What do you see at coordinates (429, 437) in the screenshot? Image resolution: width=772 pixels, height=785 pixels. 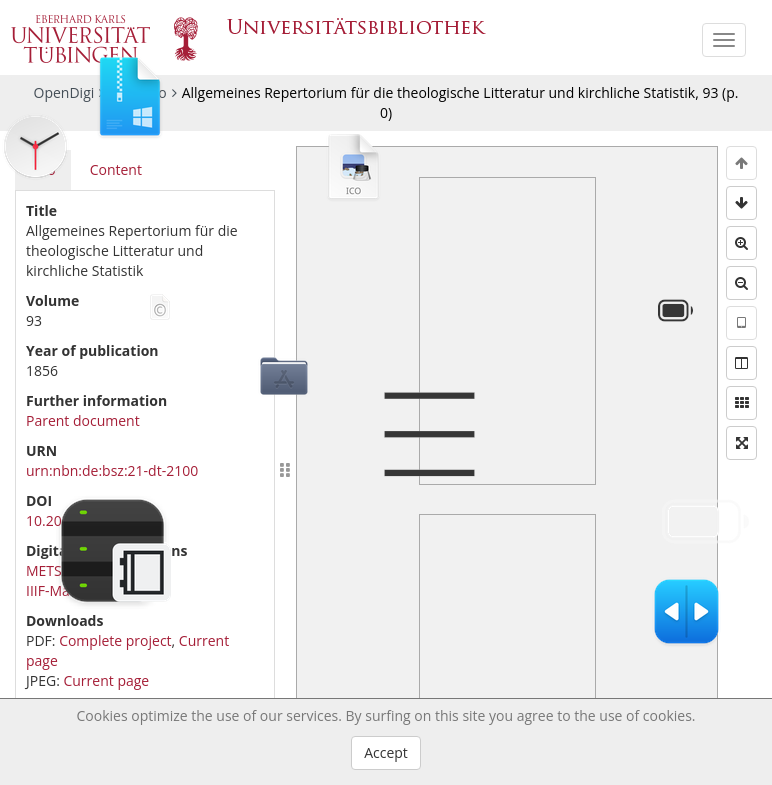 I see `open navigation menu` at bounding box center [429, 437].